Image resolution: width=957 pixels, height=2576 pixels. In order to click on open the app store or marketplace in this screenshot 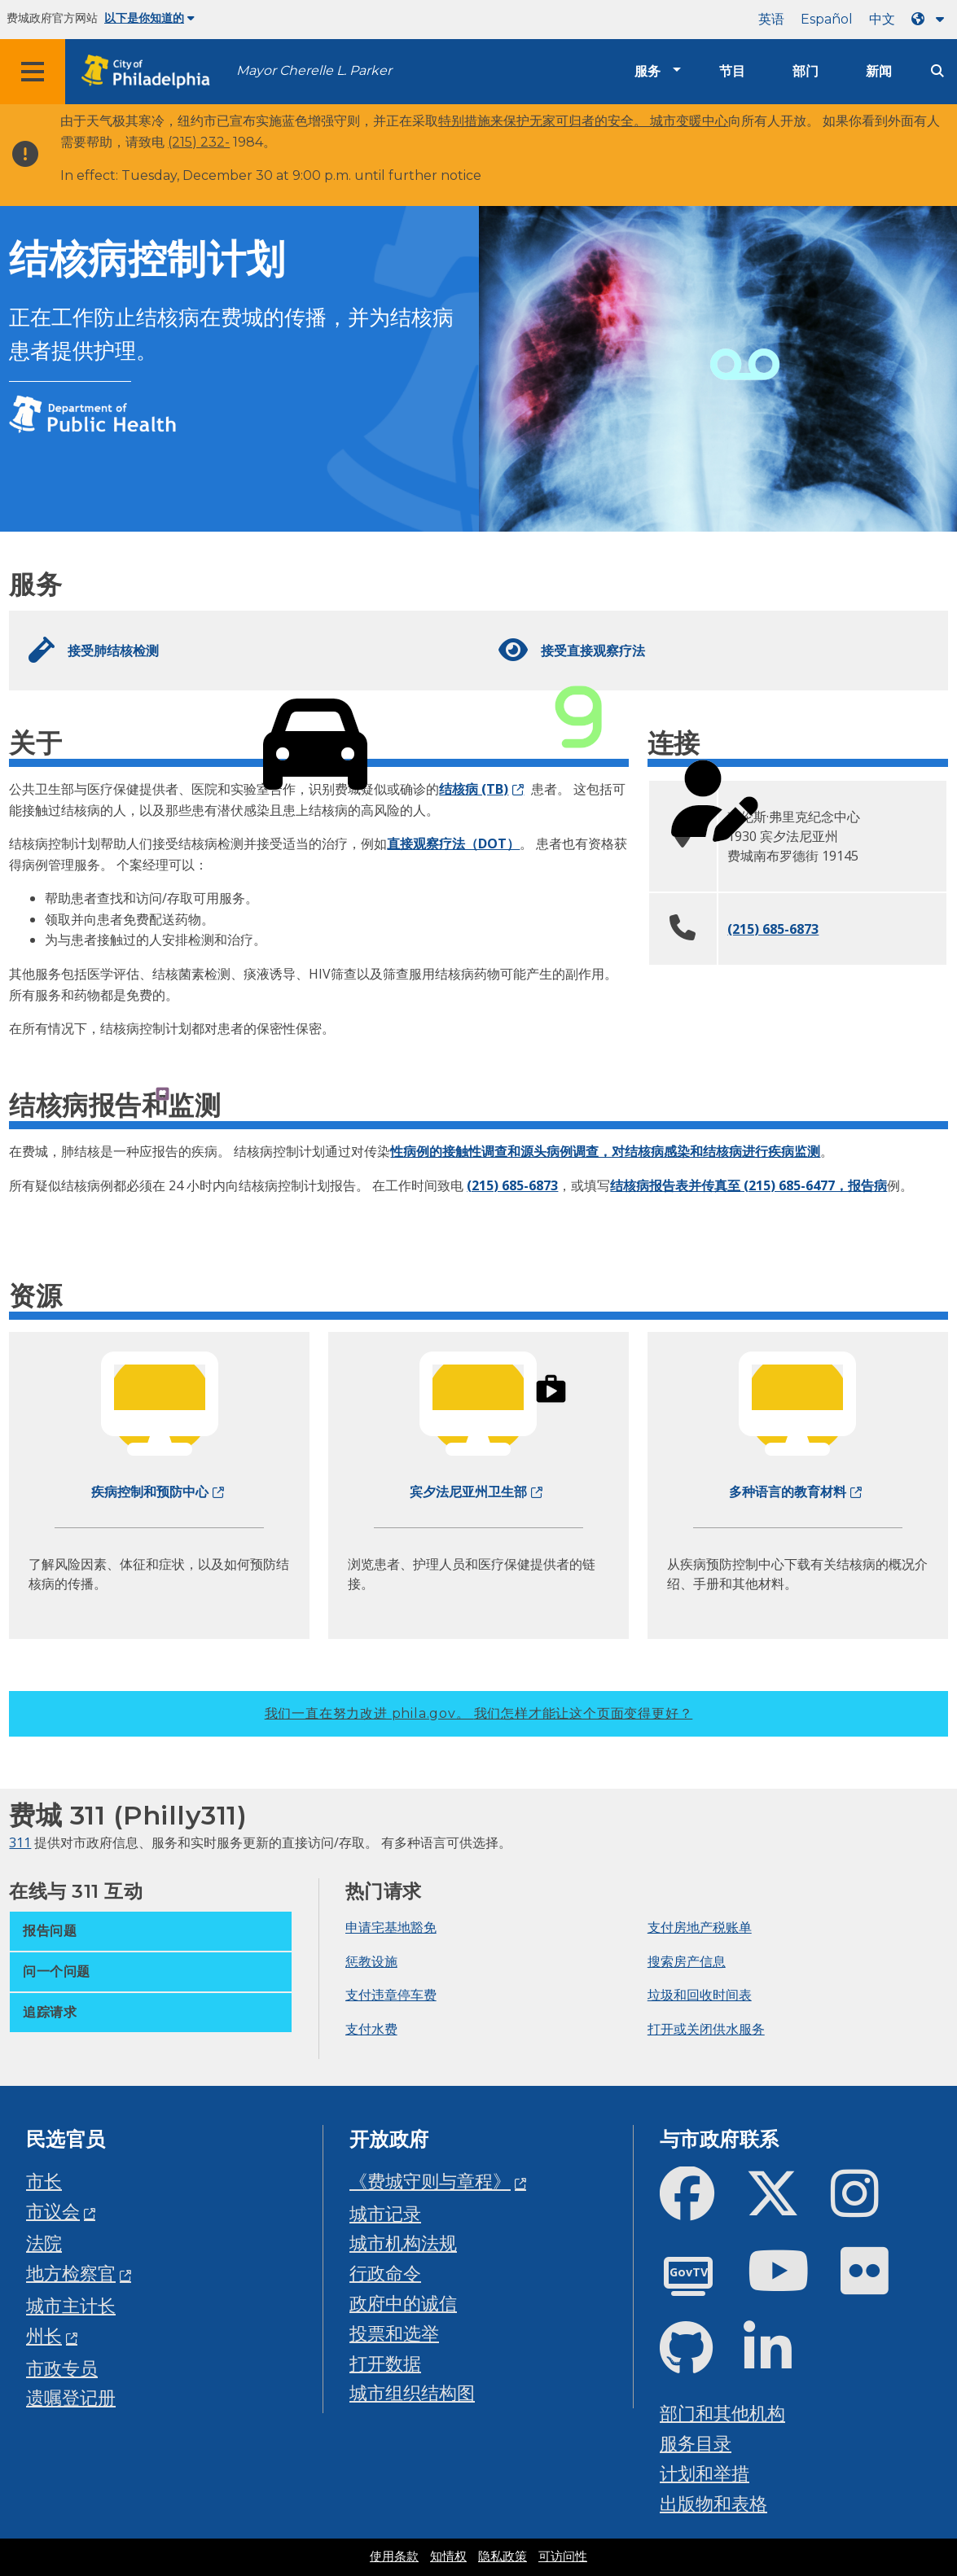, I will do `click(551, 1389)`.